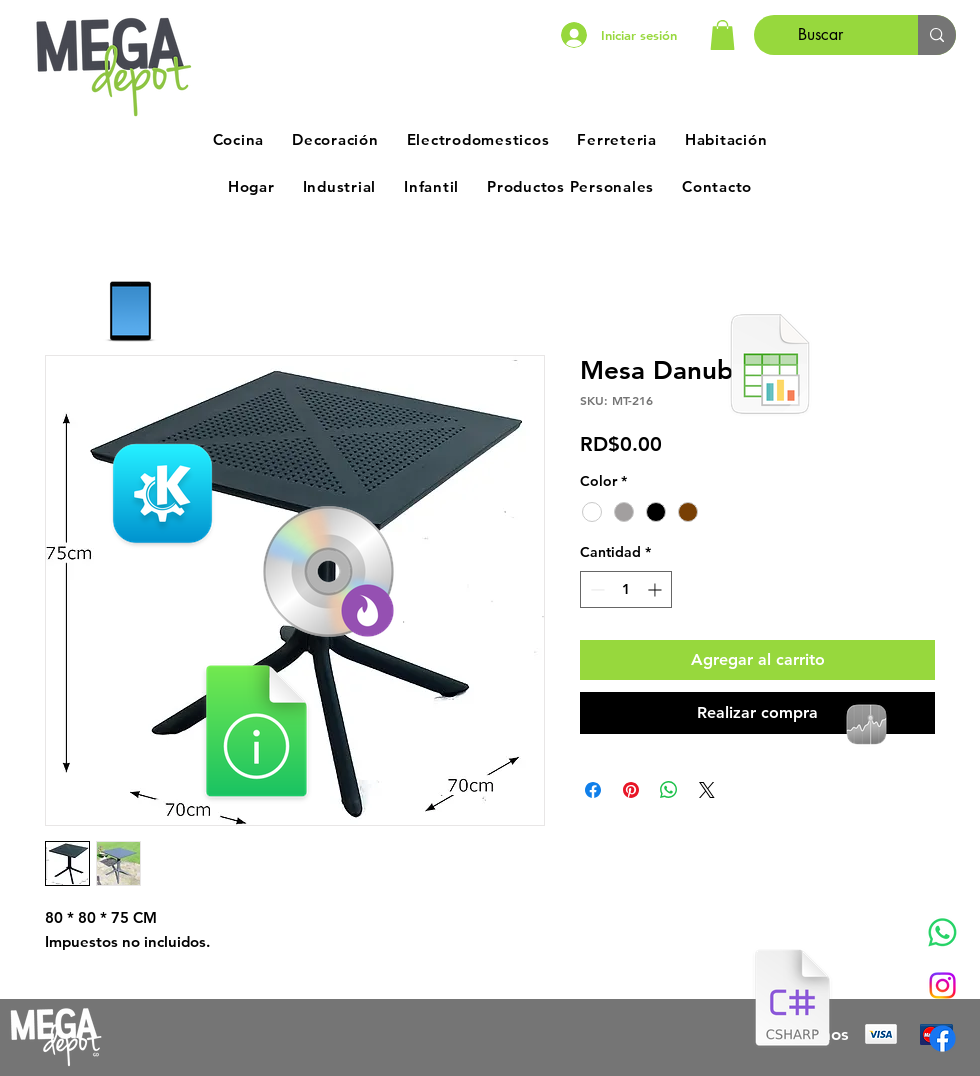 The height and width of the screenshot is (1076, 980). I want to click on burn data to a dvd disc, so click(328, 571).